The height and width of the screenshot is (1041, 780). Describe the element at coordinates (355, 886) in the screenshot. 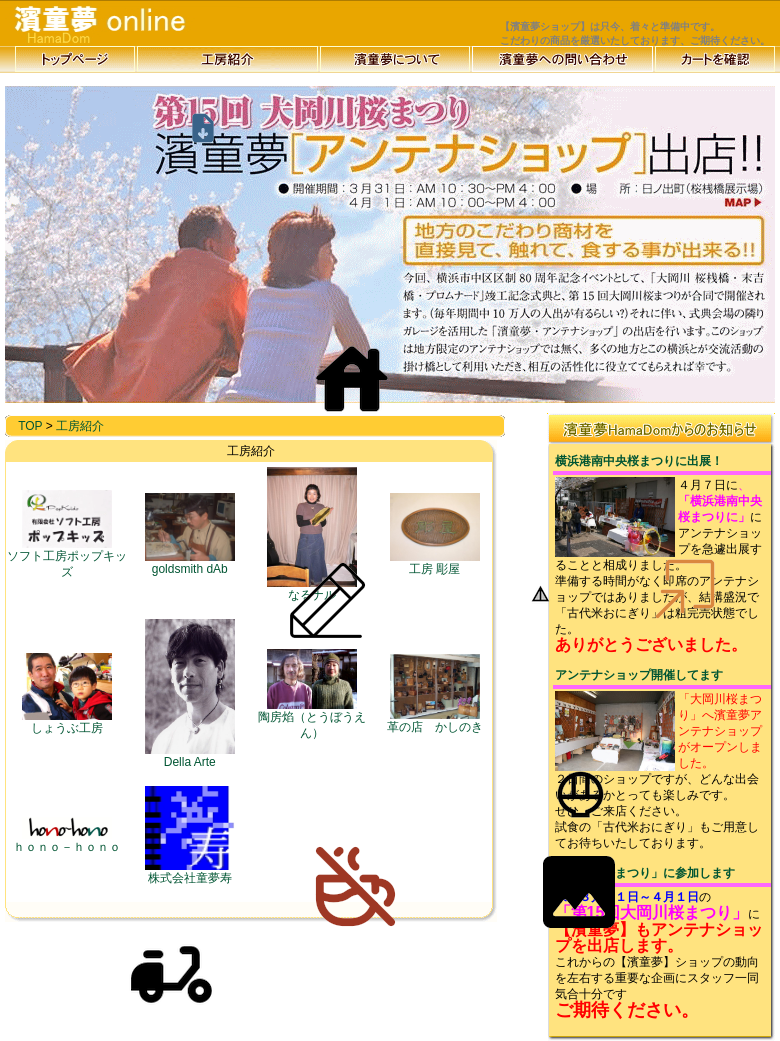

I see `disable coffee break reminder` at that location.